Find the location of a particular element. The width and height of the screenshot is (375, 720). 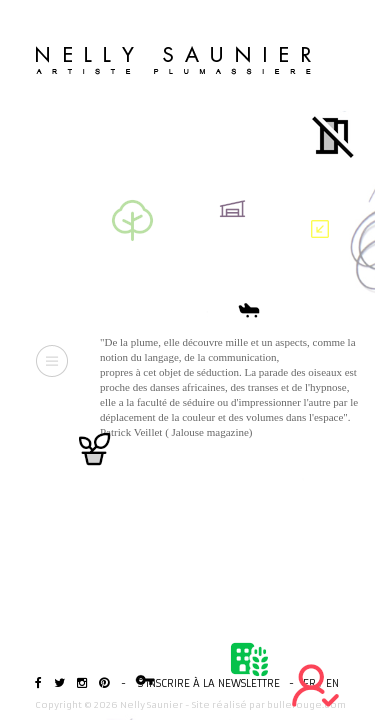

view parks or nature areas nearby is located at coordinates (132, 220).